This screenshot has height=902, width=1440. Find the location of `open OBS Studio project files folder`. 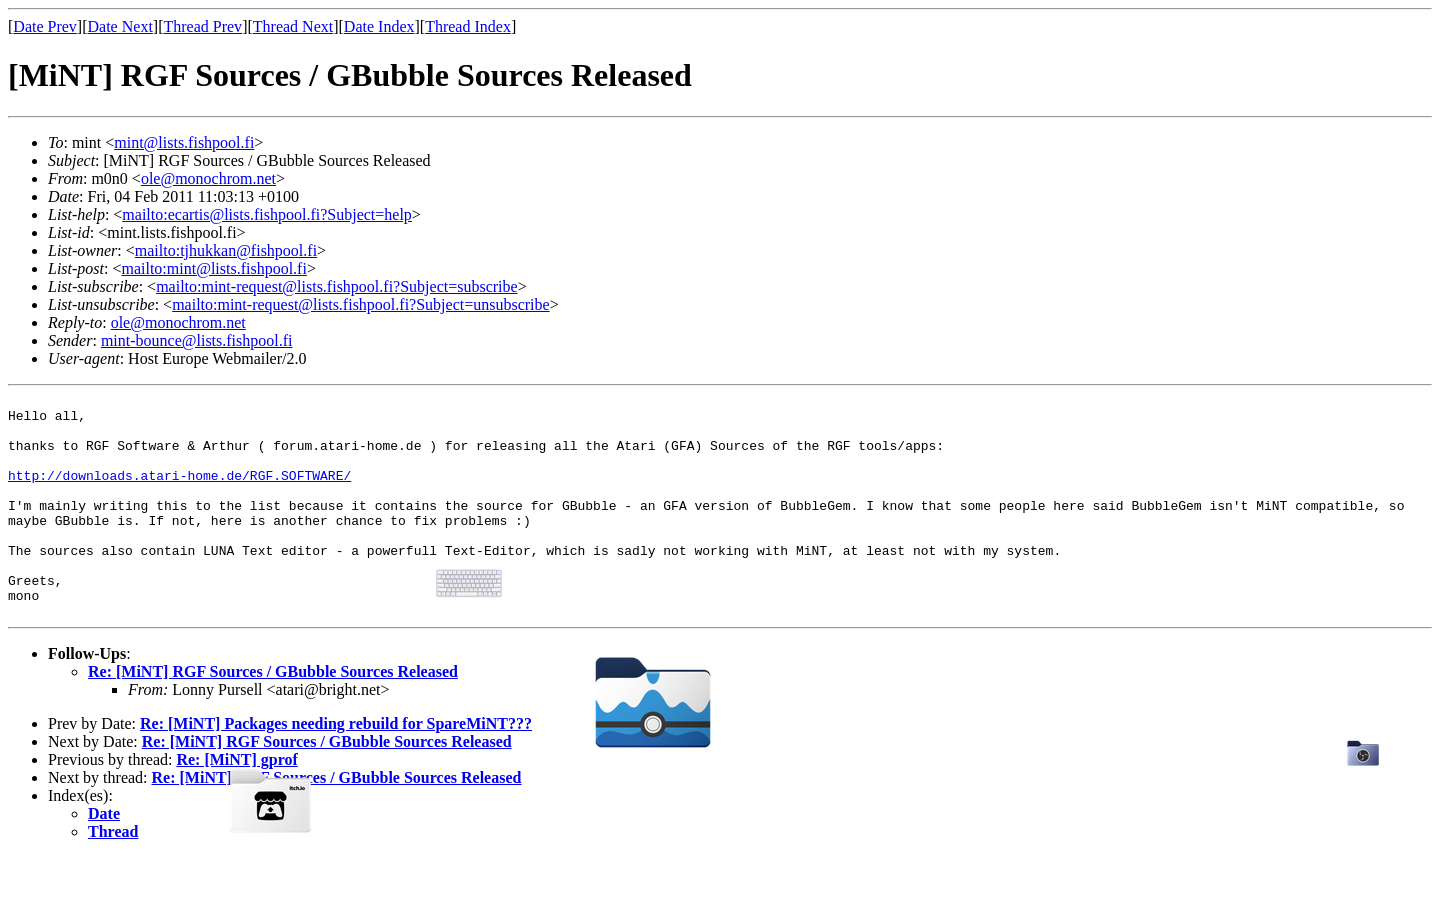

open OBS Studio project files folder is located at coordinates (1363, 754).